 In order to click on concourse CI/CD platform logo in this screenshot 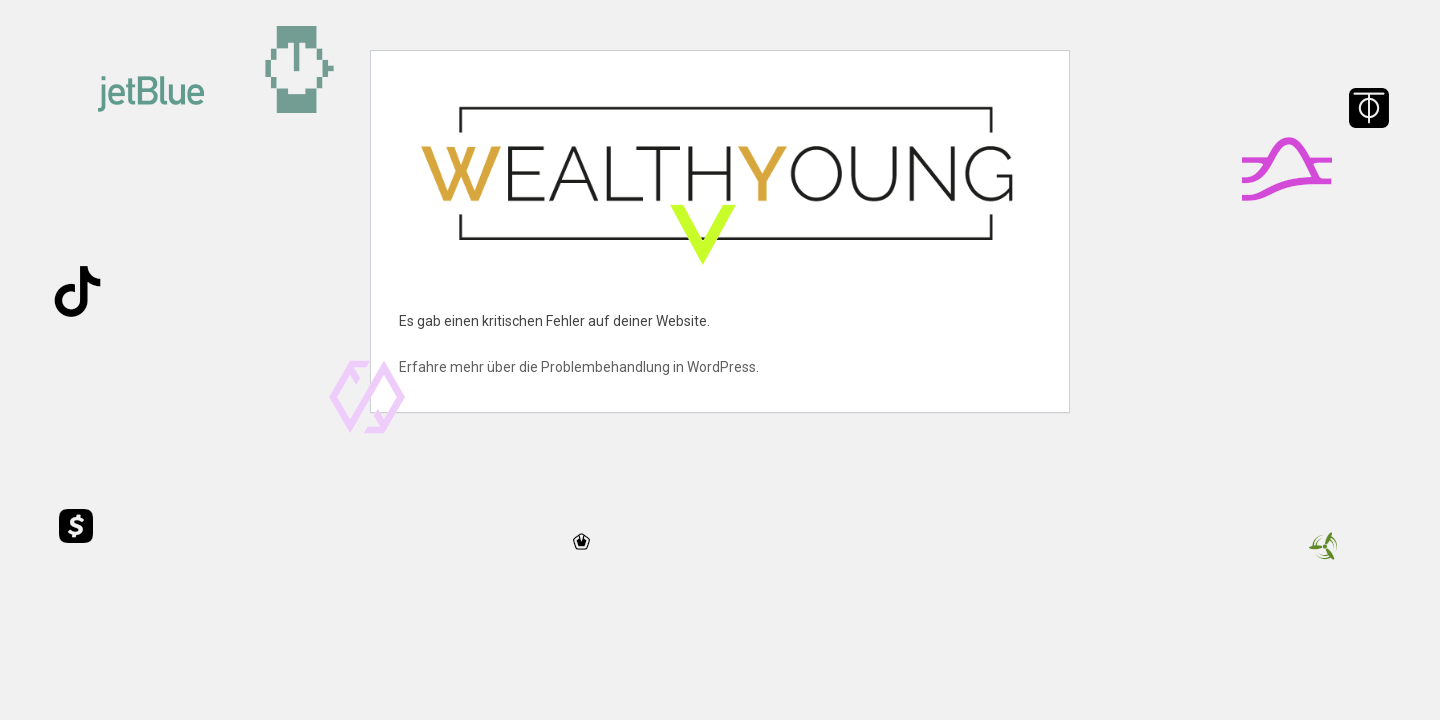, I will do `click(1323, 546)`.